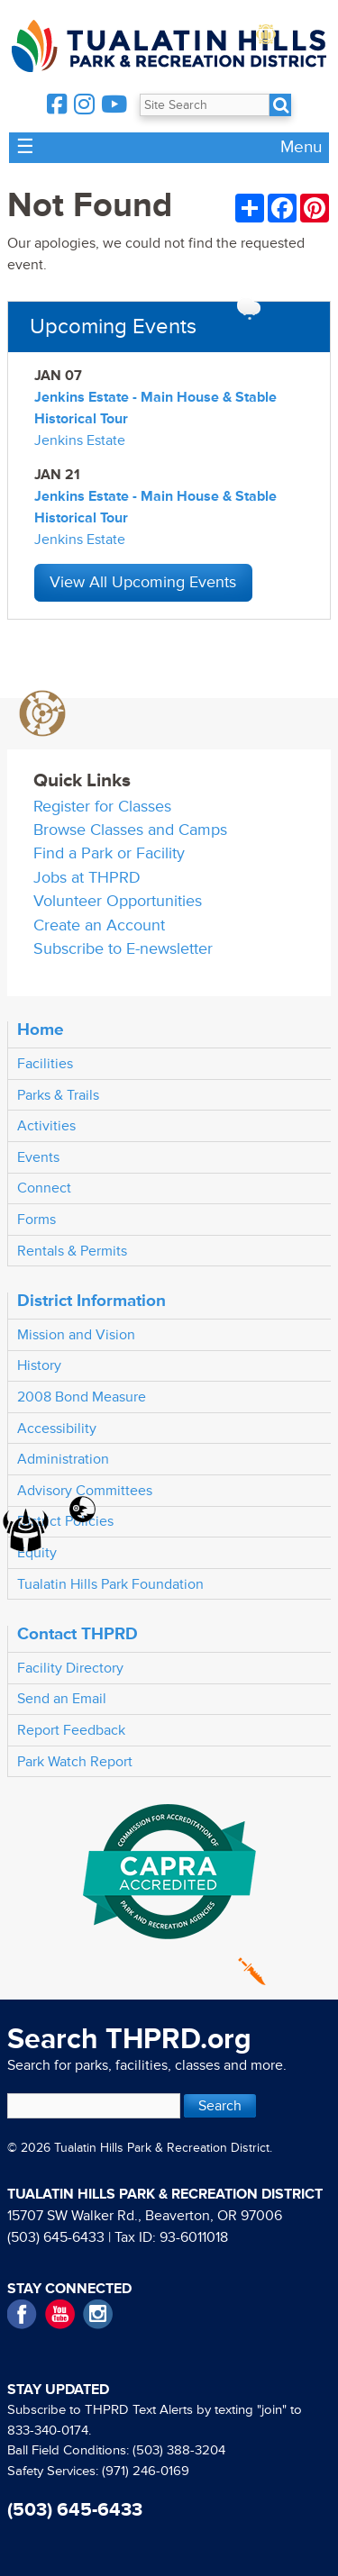  I want to click on equip helmet or headgear, so click(25, 1529).